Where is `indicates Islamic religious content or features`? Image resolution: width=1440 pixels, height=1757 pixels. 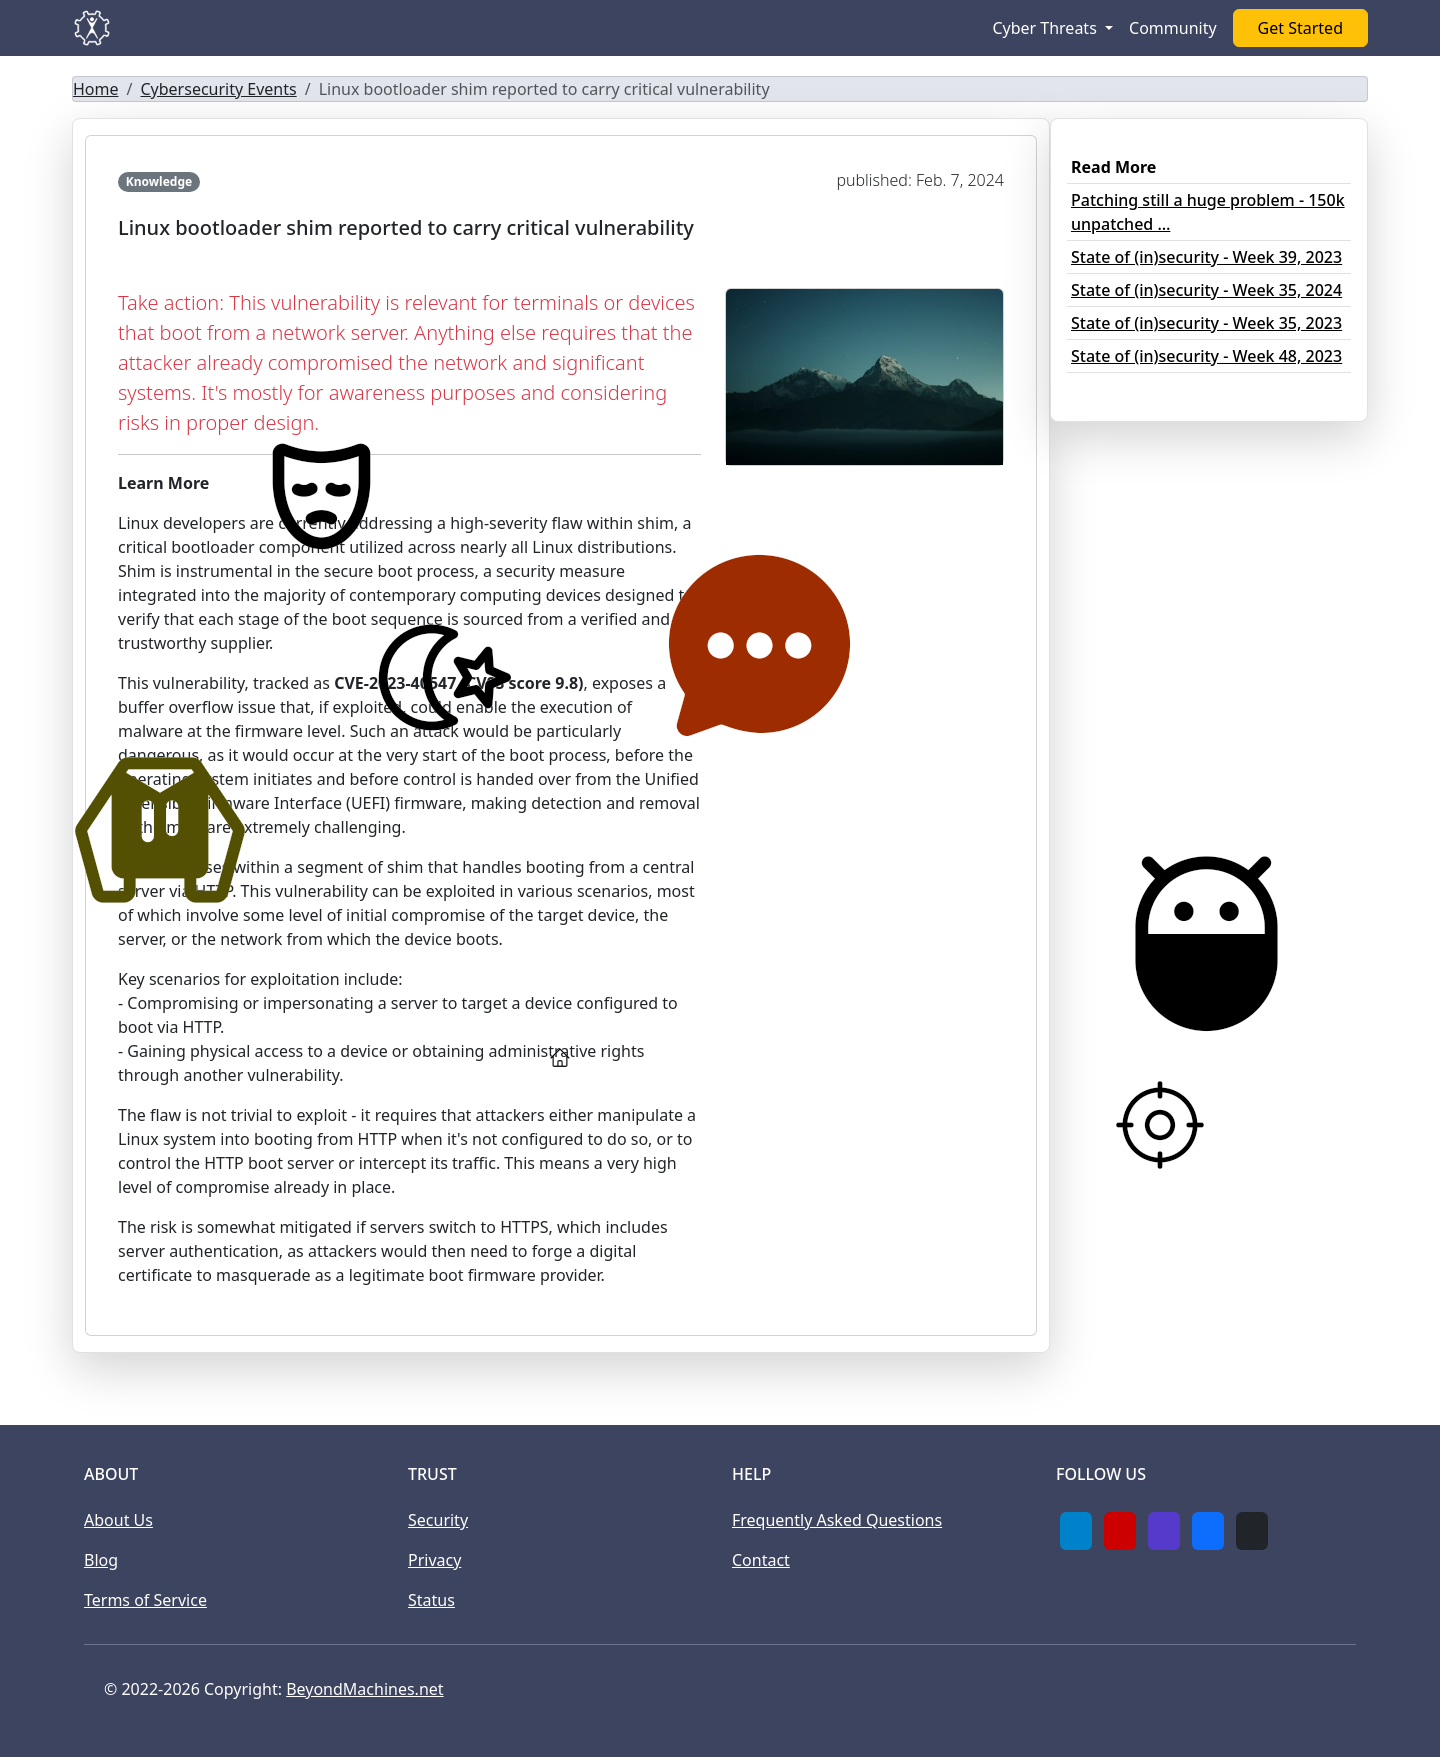
indicates Islamic religious content or features is located at coordinates (440, 677).